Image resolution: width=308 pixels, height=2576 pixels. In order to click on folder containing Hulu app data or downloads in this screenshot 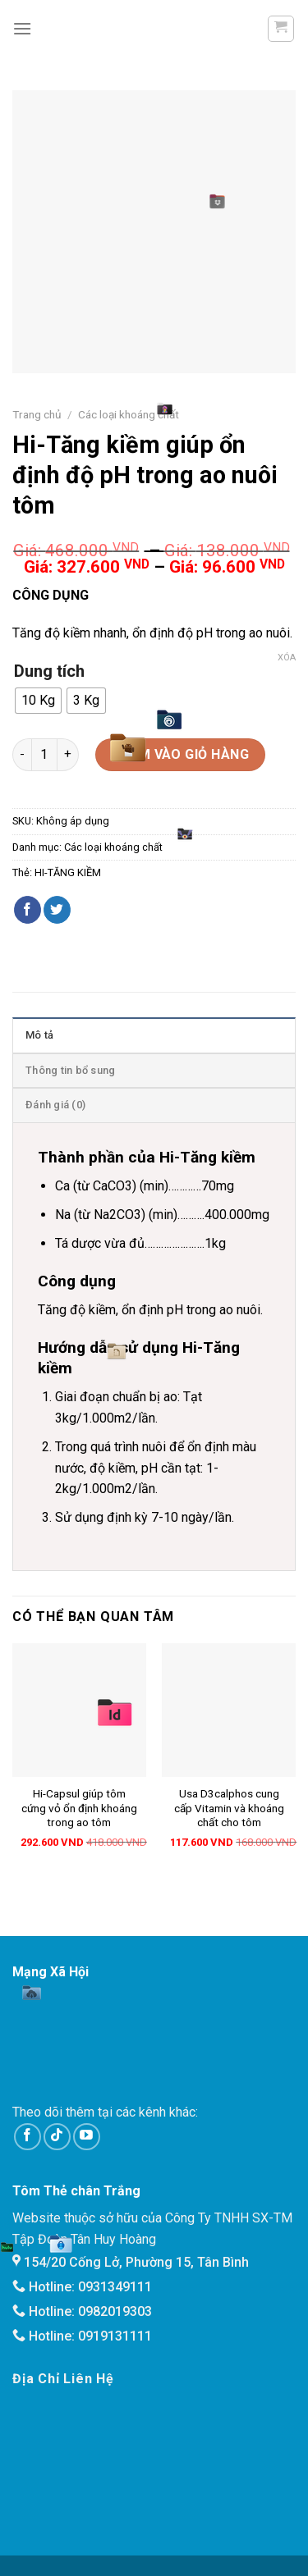, I will do `click(7, 2247)`.